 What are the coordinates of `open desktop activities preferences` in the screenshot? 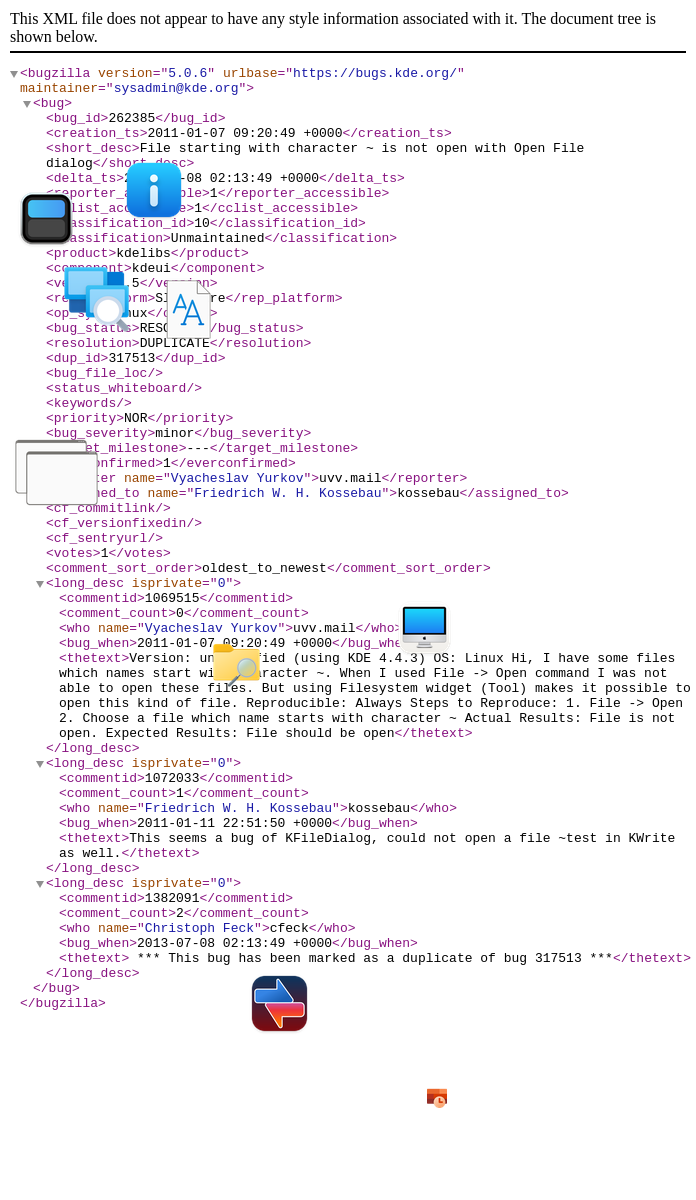 It's located at (46, 218).